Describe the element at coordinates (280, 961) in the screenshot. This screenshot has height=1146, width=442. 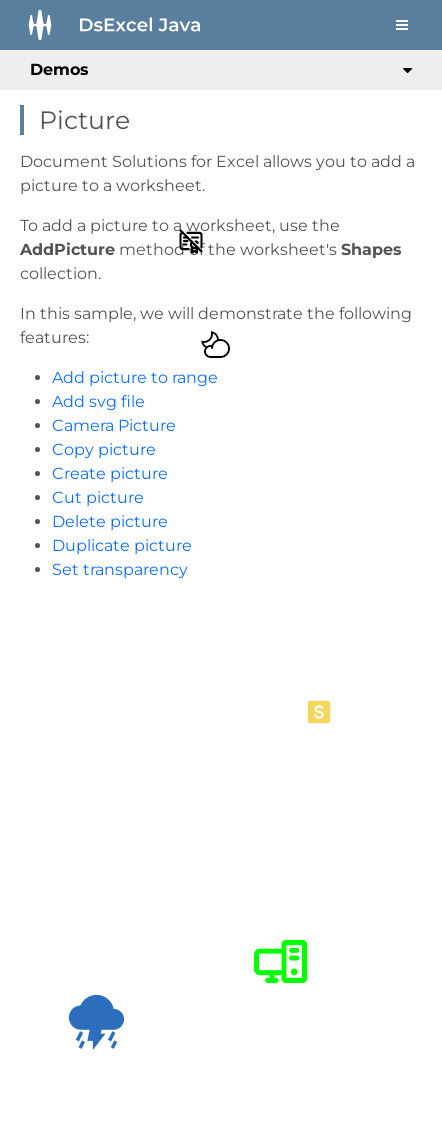
I see `access desktop computer settings` at that location.